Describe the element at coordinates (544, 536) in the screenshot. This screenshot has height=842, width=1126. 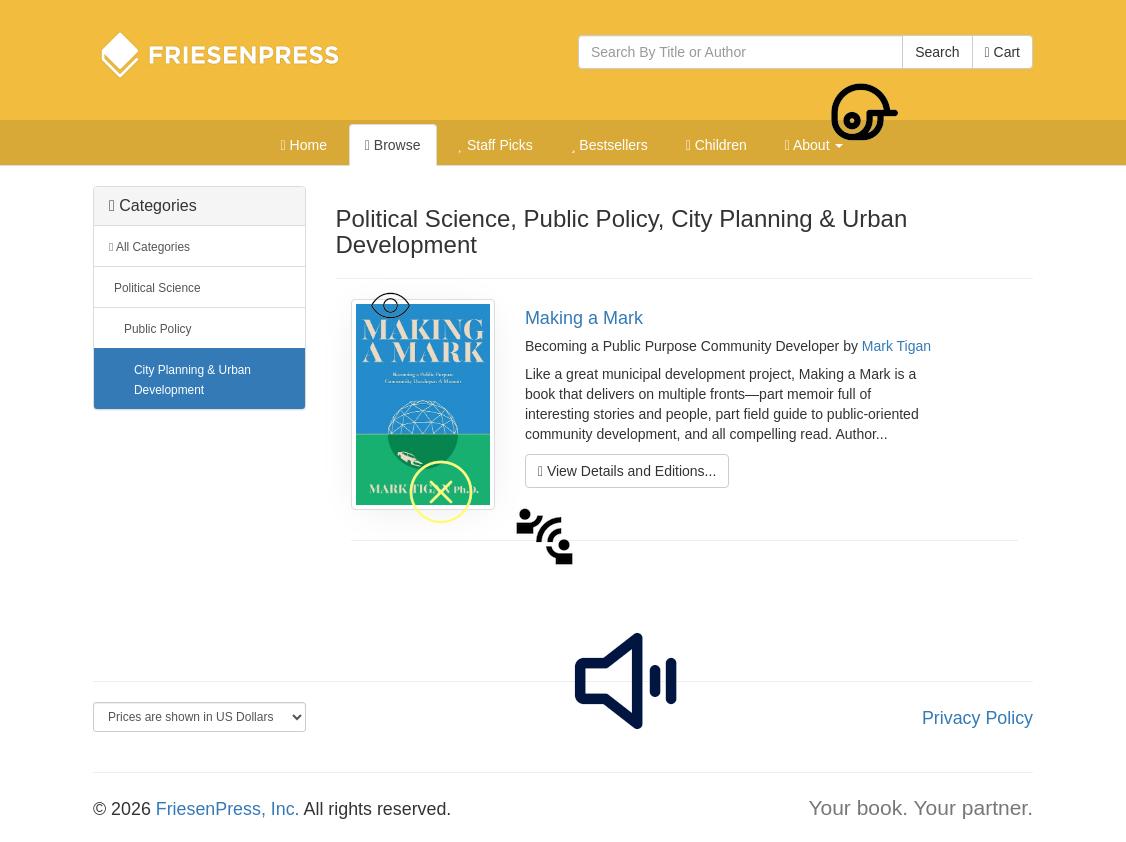
I see `connect with others remotely or wirelessly` at that location.